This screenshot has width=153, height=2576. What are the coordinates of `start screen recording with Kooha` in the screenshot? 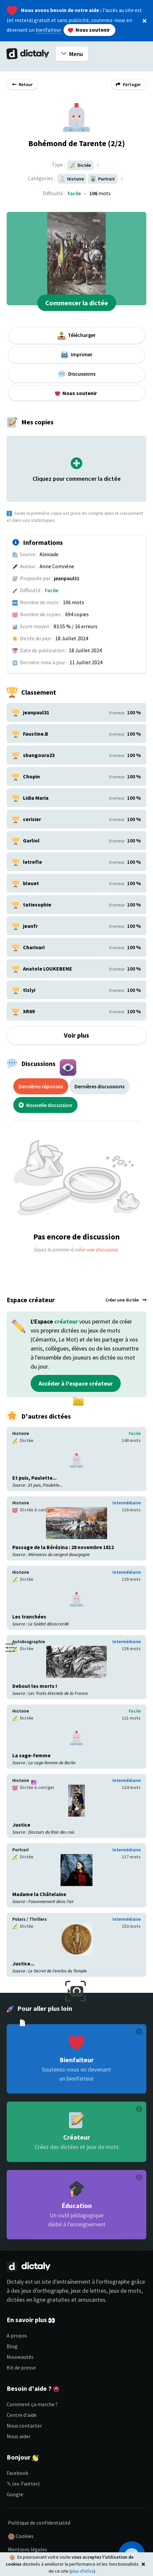 It's located at (76, 1991).